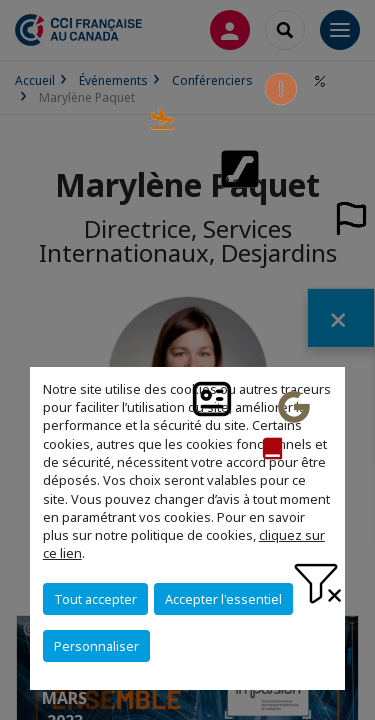  I want to click on sign in with Google, so click(294, 407).